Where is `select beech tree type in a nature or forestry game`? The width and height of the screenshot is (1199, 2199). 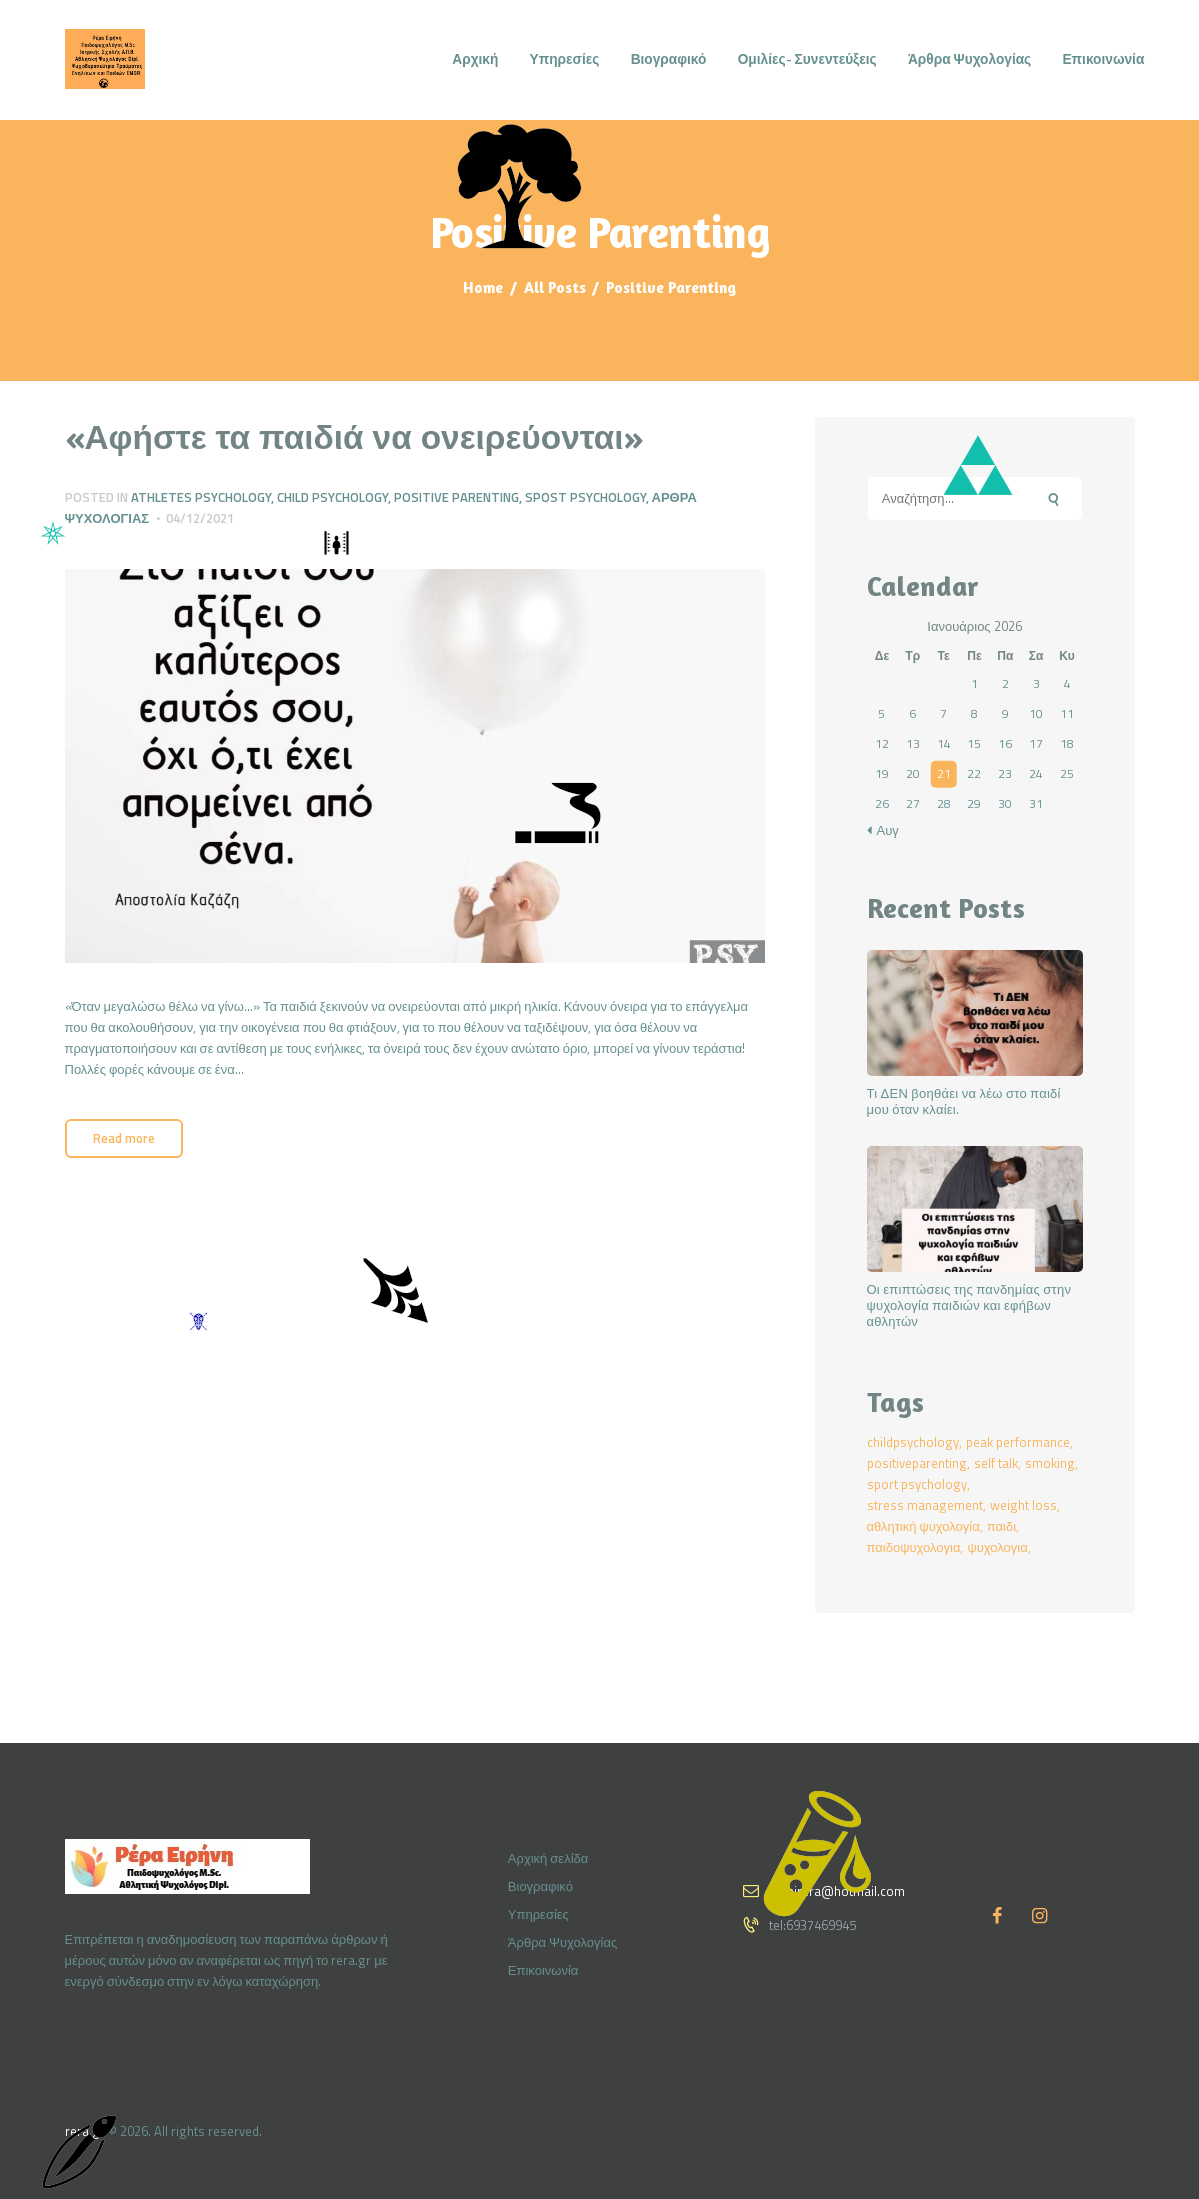
select beech tree type in a nature or forestry game is located at coordinates (519, 185).